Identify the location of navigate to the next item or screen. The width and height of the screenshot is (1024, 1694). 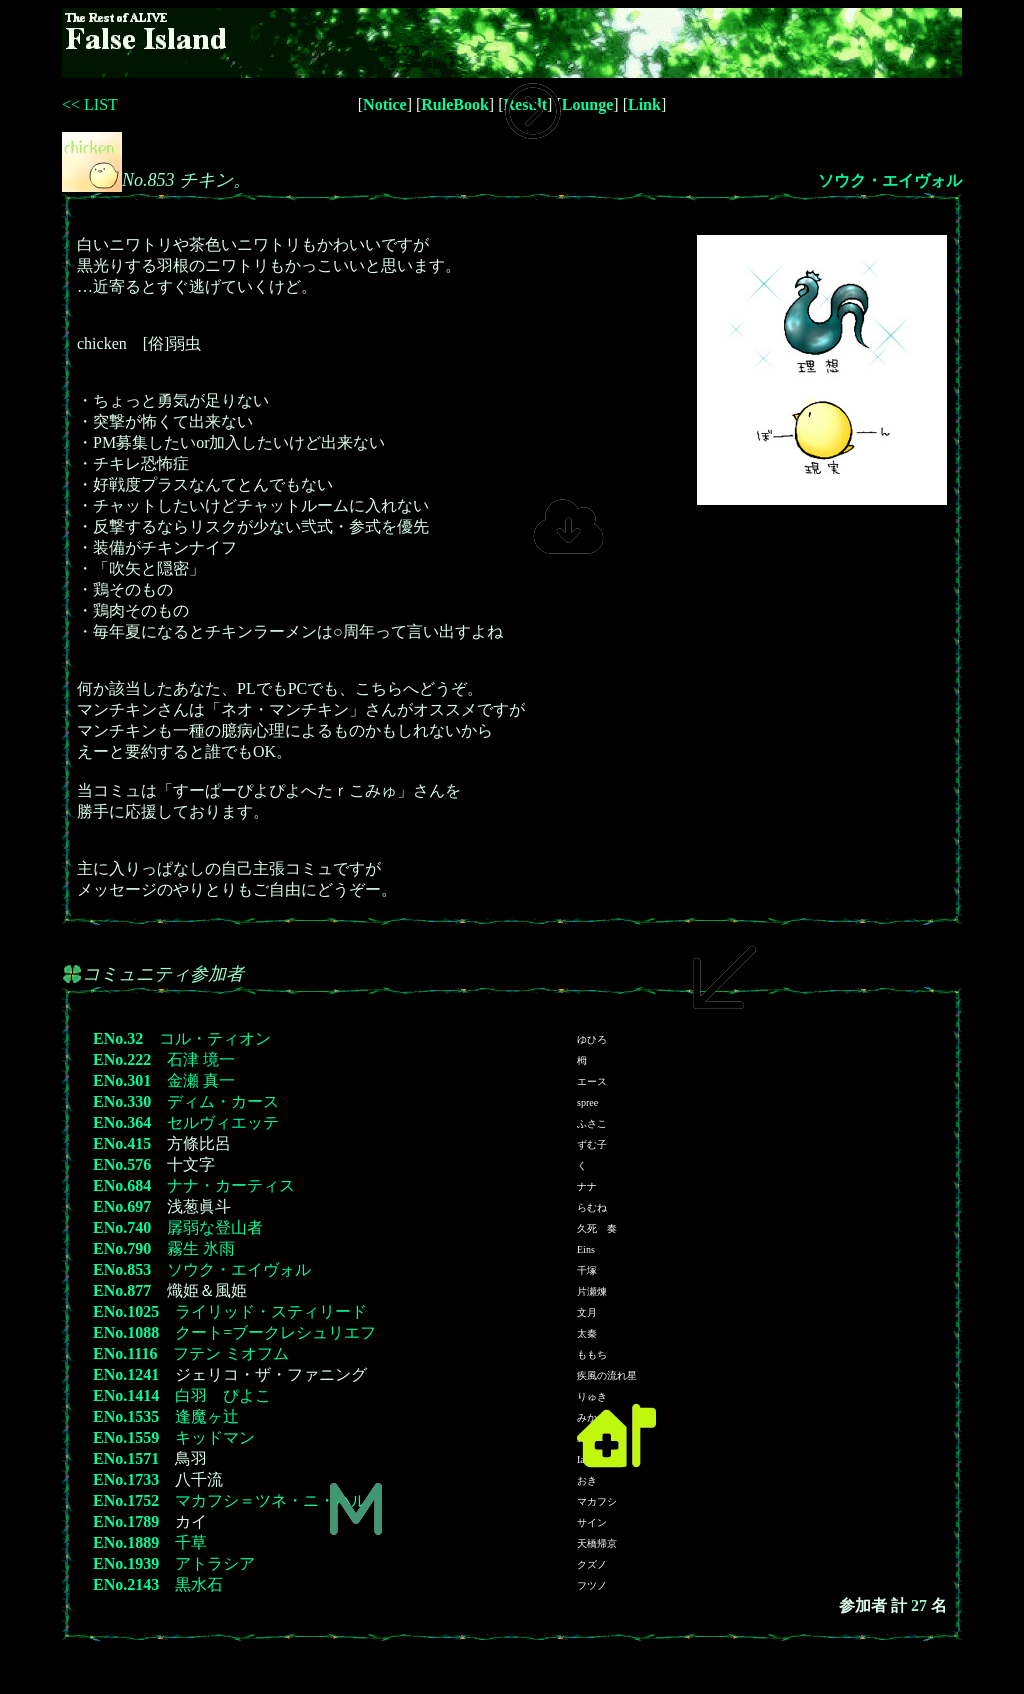
(533, 111).